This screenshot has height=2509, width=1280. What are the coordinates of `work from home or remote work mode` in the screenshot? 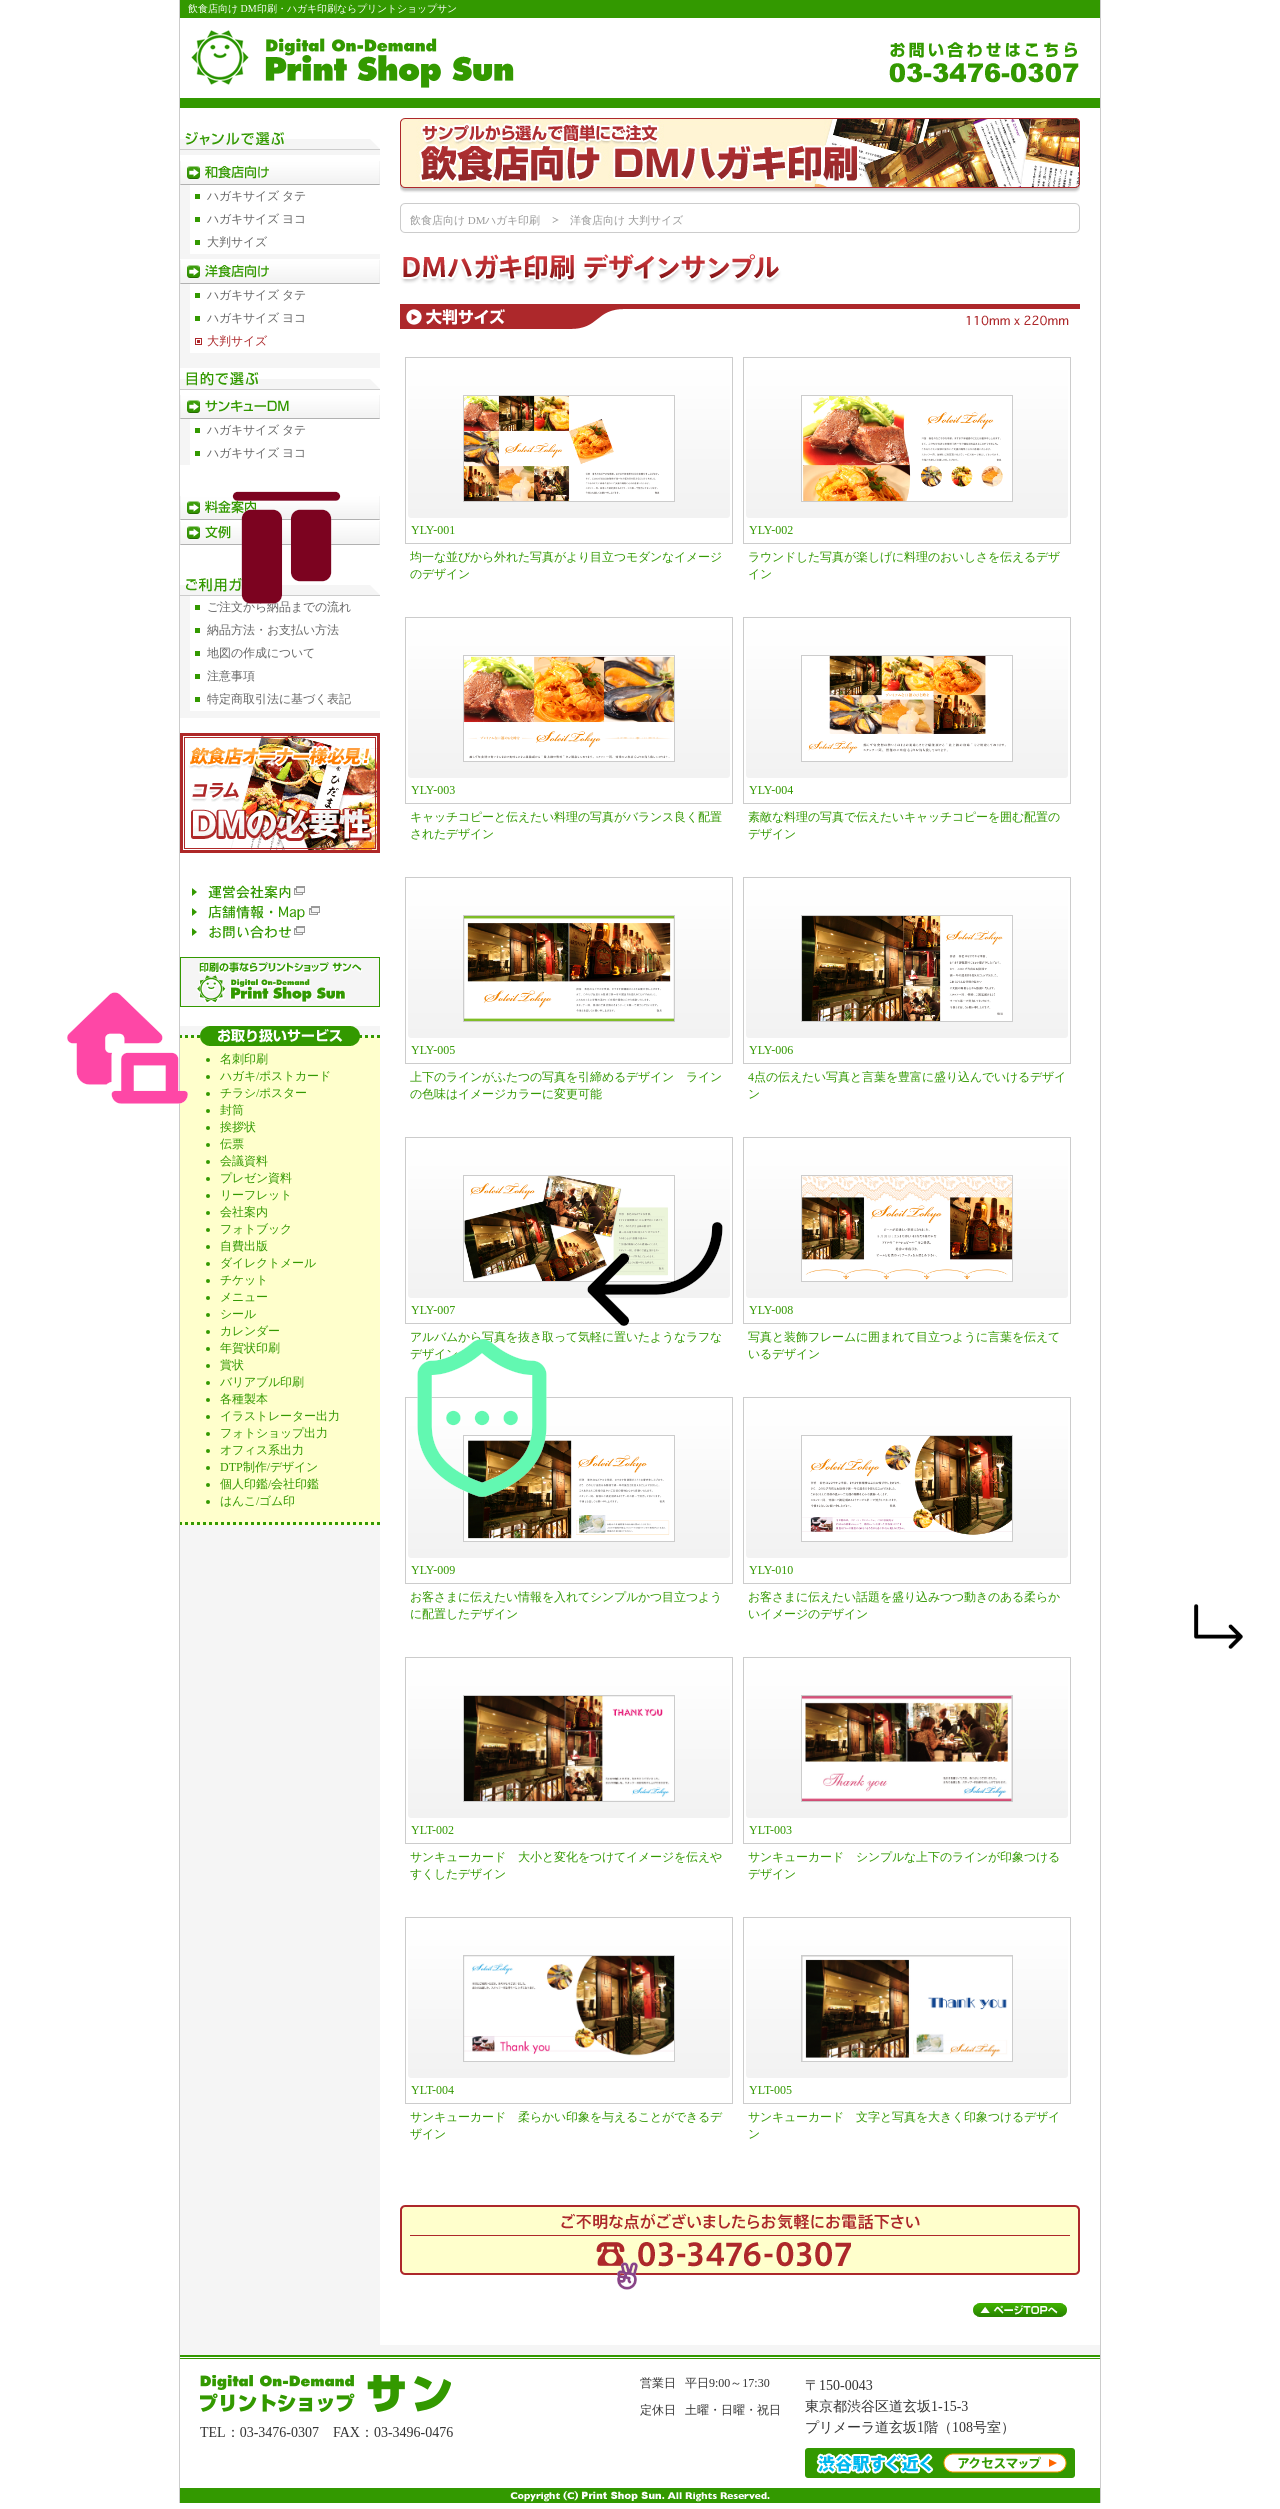 It's located at (127, 1046).